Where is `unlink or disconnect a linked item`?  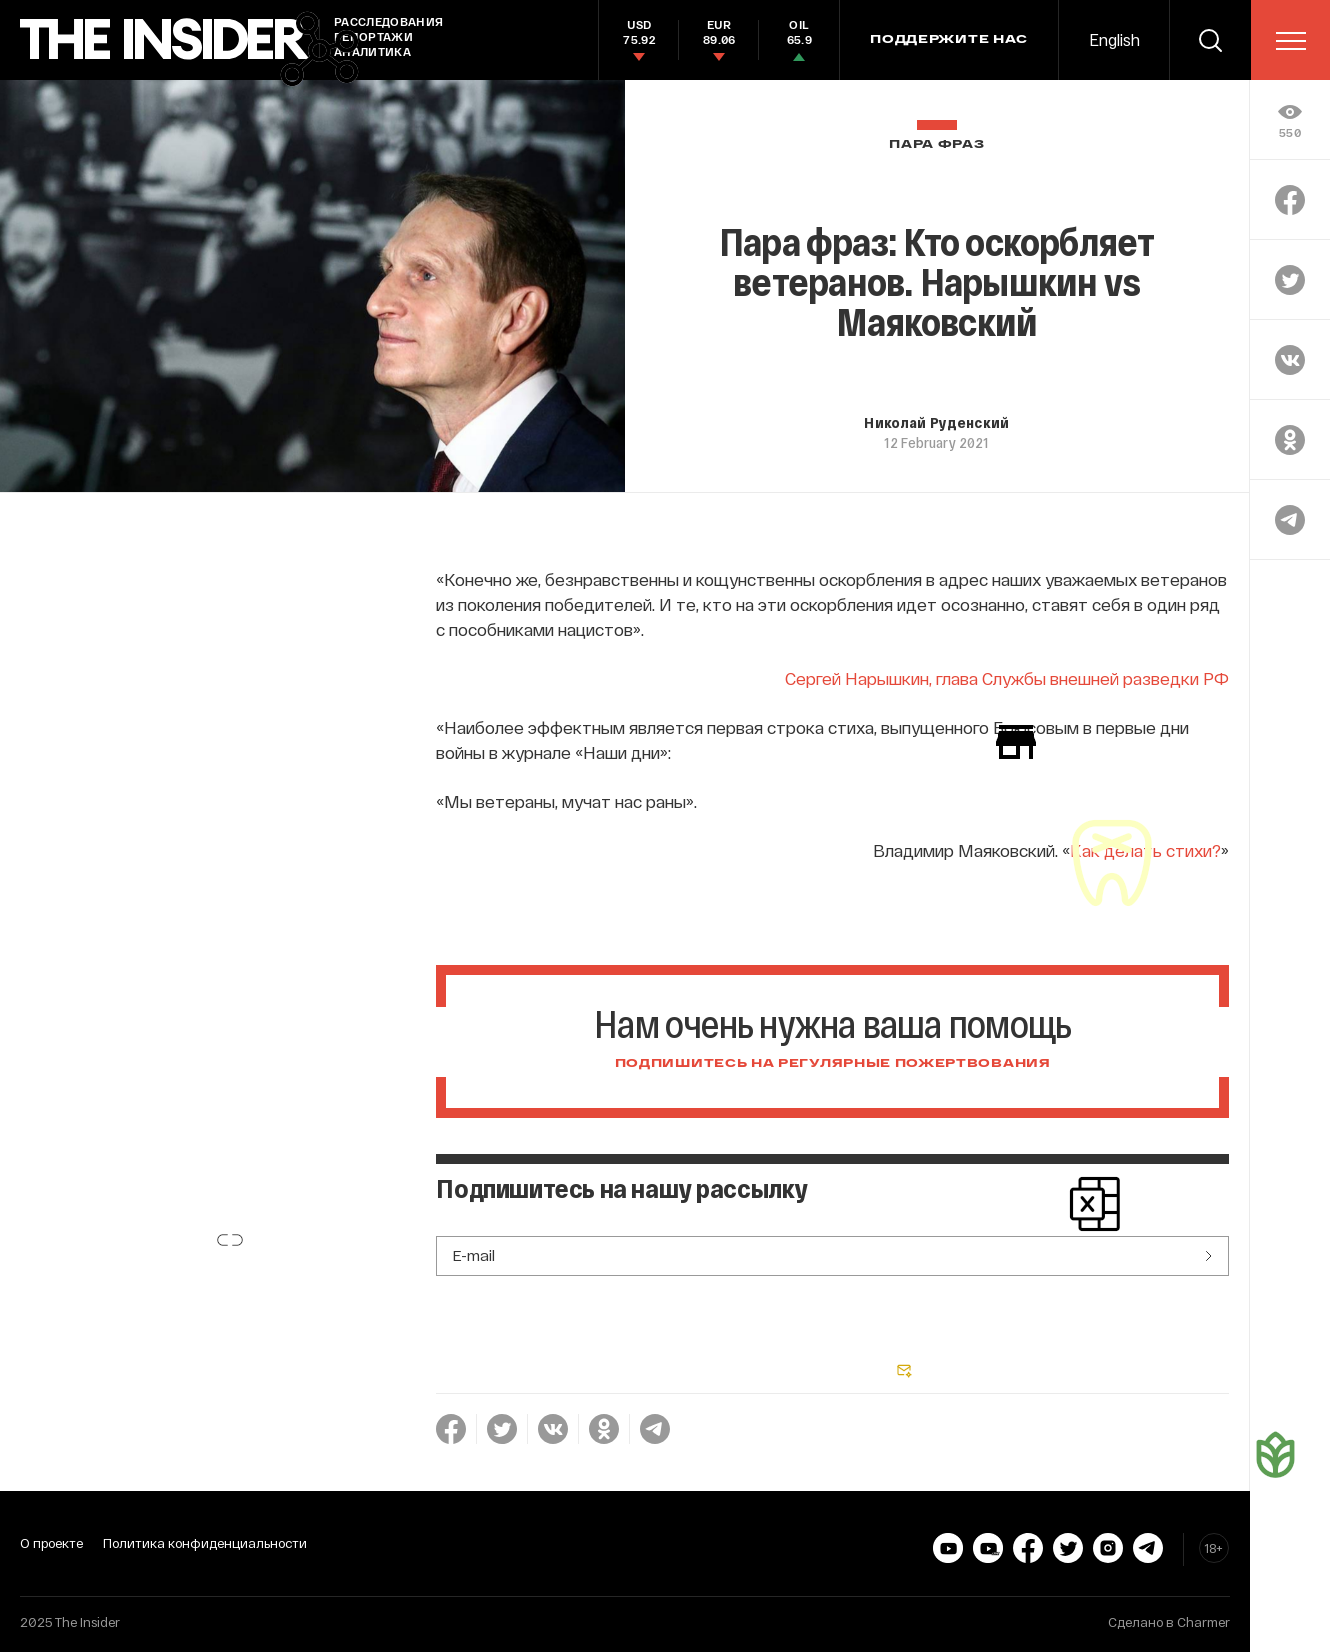 unlink or disconnect a linked item is located at coordinates (230, 1240).